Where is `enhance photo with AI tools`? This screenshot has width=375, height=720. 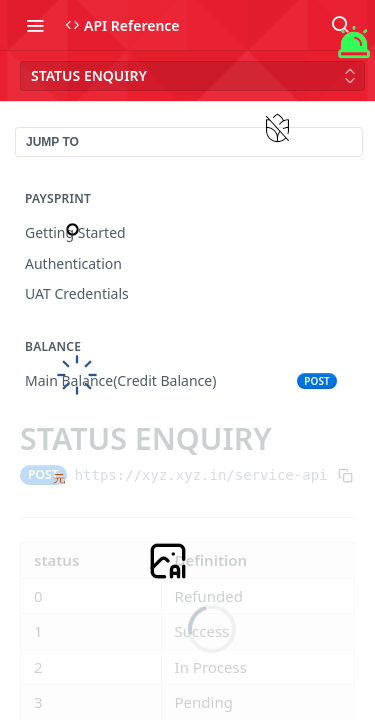 enhance photo with AI tools is located at coordinates (168, 561).